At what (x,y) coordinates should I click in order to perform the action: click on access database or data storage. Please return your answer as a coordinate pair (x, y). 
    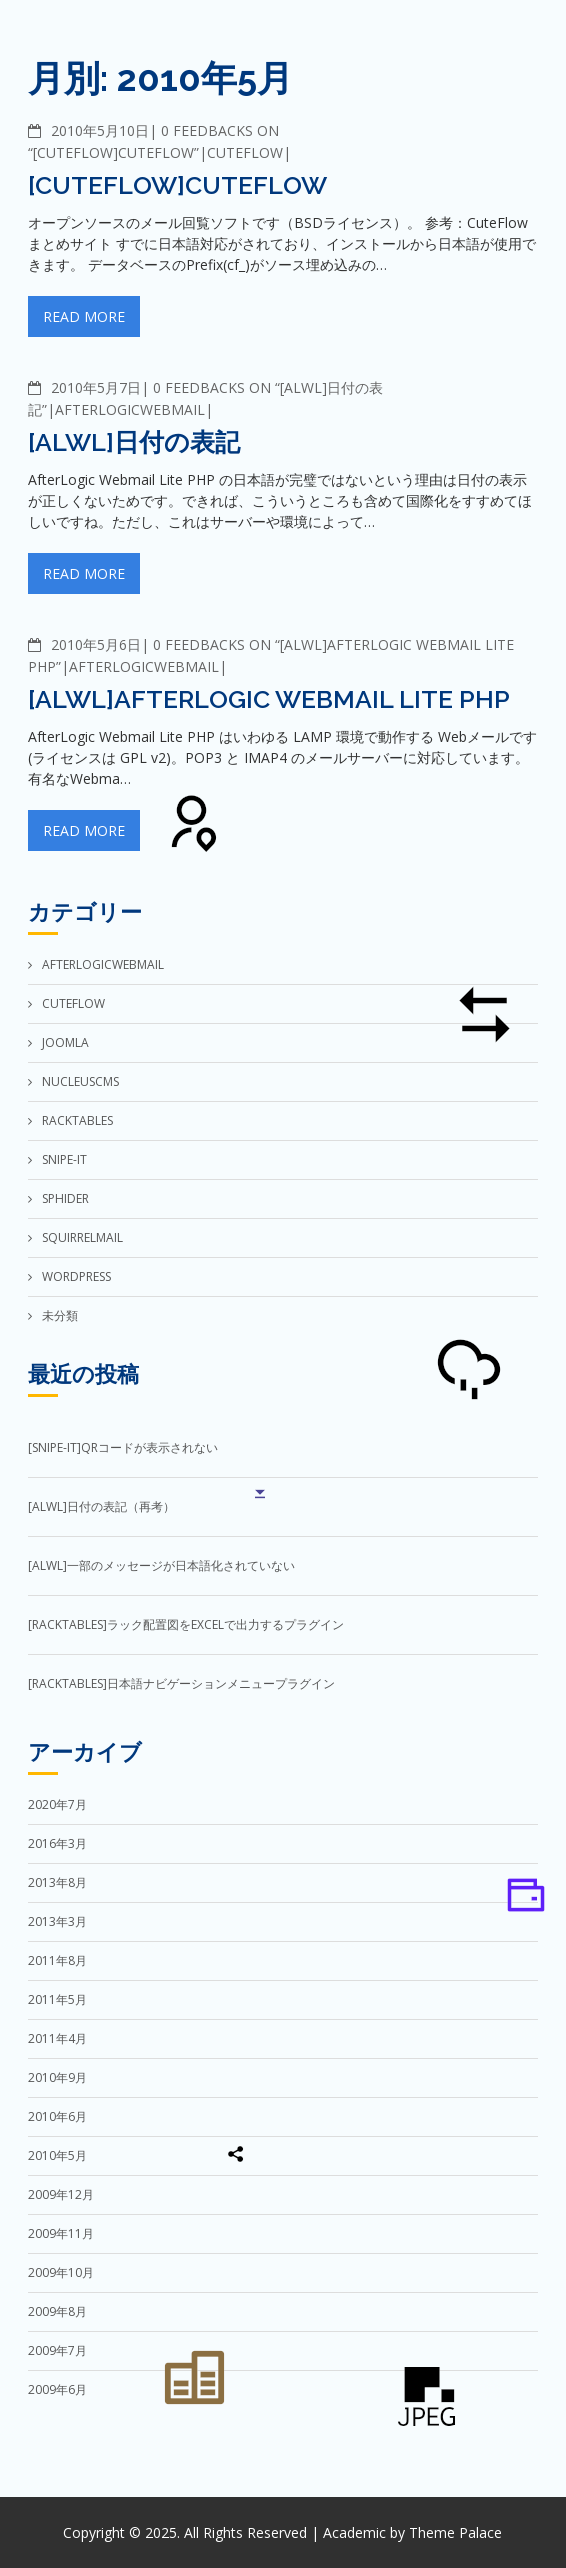
    Looking at the image, I should click on (194, 2377).